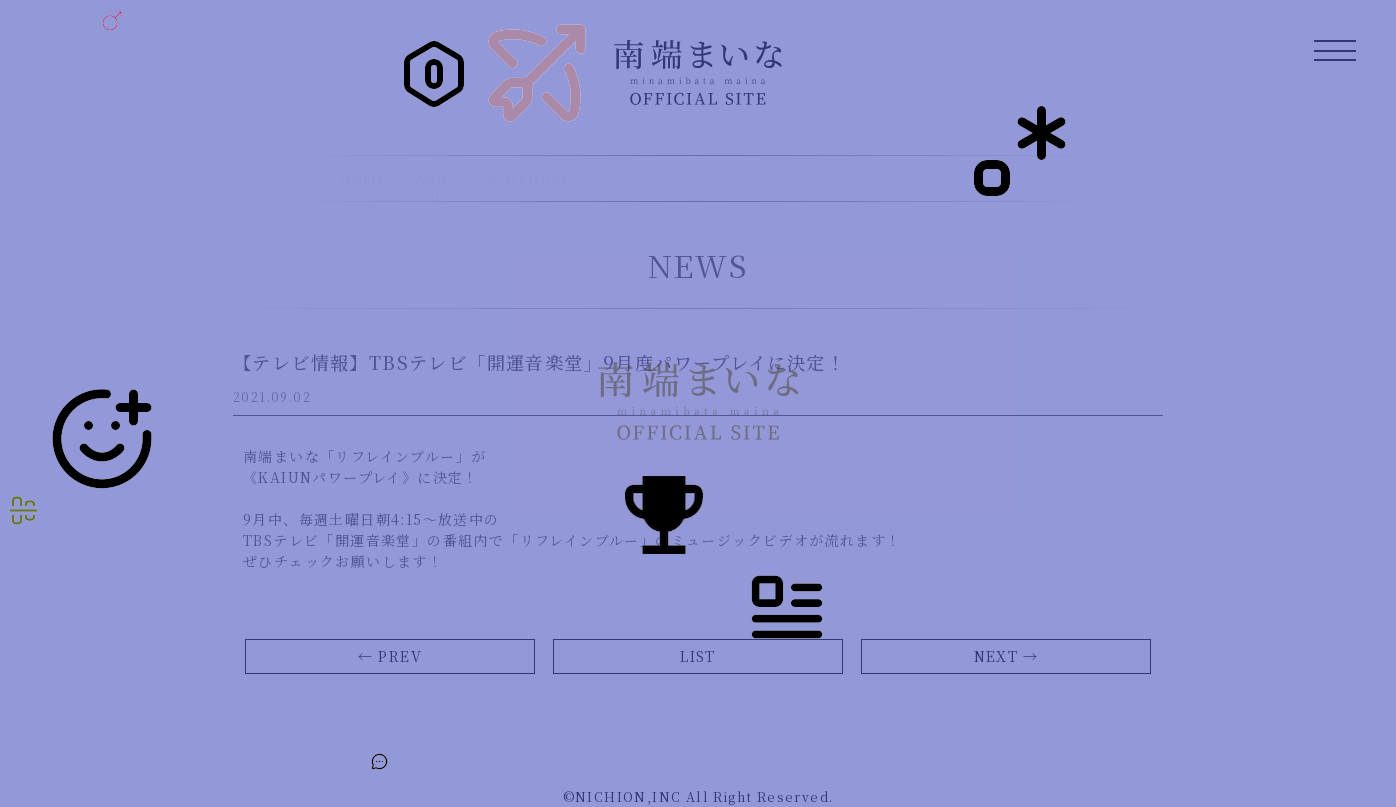  Describe the element at coordinates (537, 73) in the screenshot. I see `archery or hunting game mode` at that location.